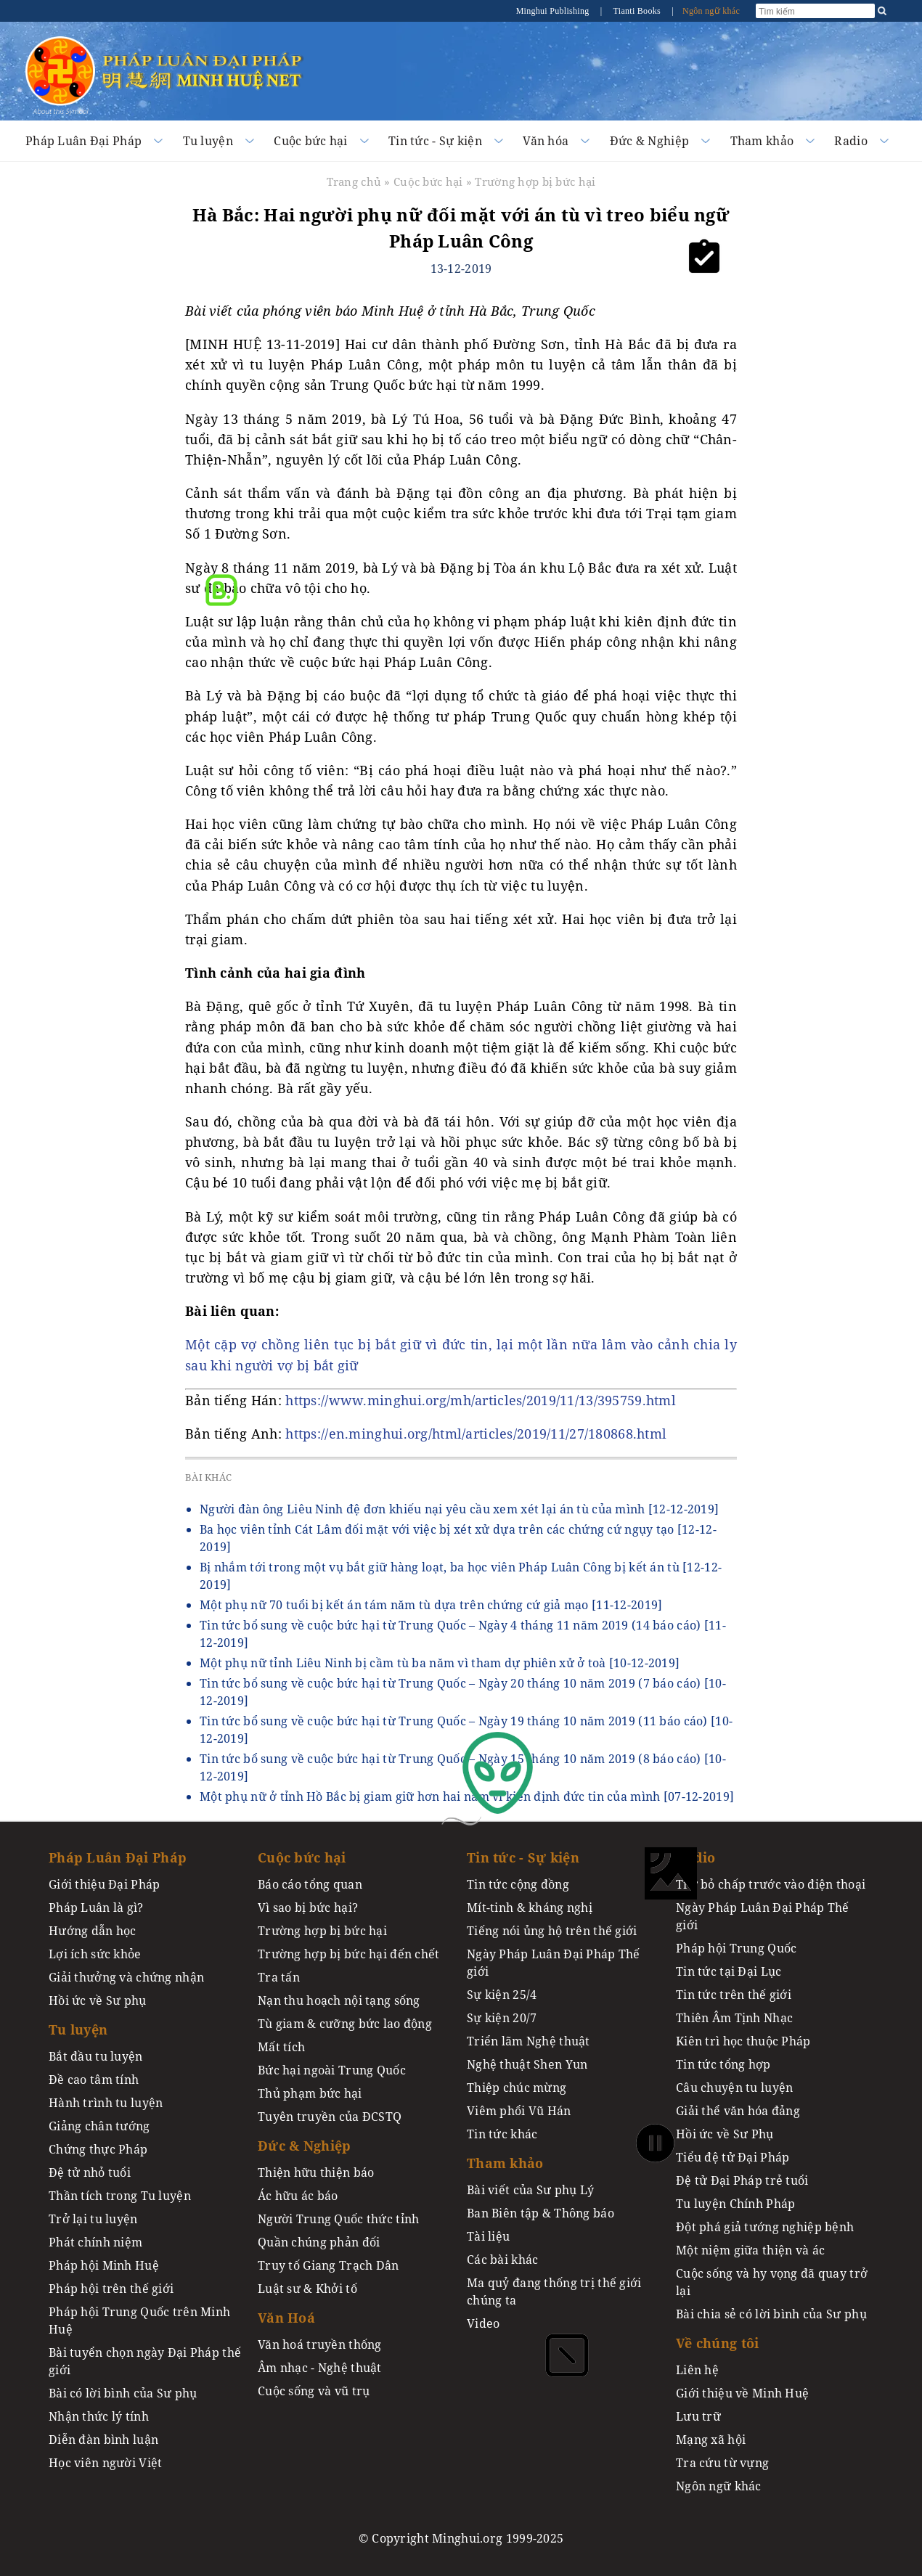 The width and height of the screenshot is (922, 2576). What do you see at coordinates (655, 2143) in the screenshot?
I see `pause media playback` at bounding box center [655, 2143].